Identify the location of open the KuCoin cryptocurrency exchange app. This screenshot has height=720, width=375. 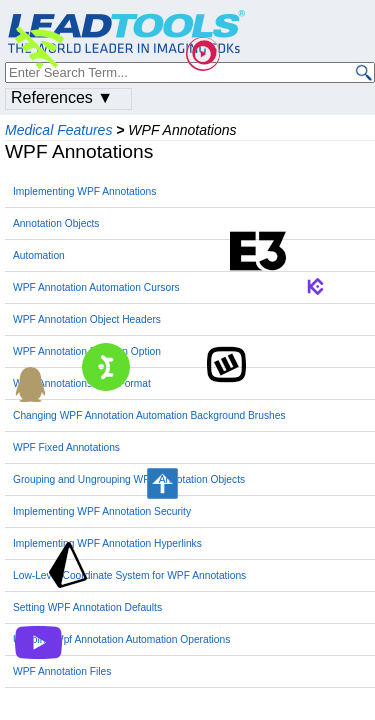
(315, 286).